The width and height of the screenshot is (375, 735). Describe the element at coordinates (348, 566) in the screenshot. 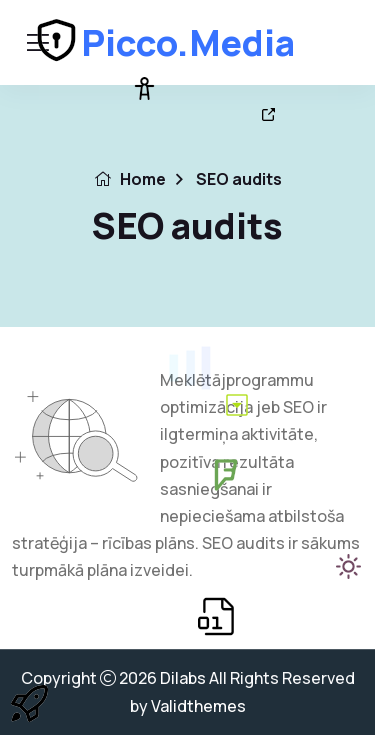

I see `switch to light mode` at that location.